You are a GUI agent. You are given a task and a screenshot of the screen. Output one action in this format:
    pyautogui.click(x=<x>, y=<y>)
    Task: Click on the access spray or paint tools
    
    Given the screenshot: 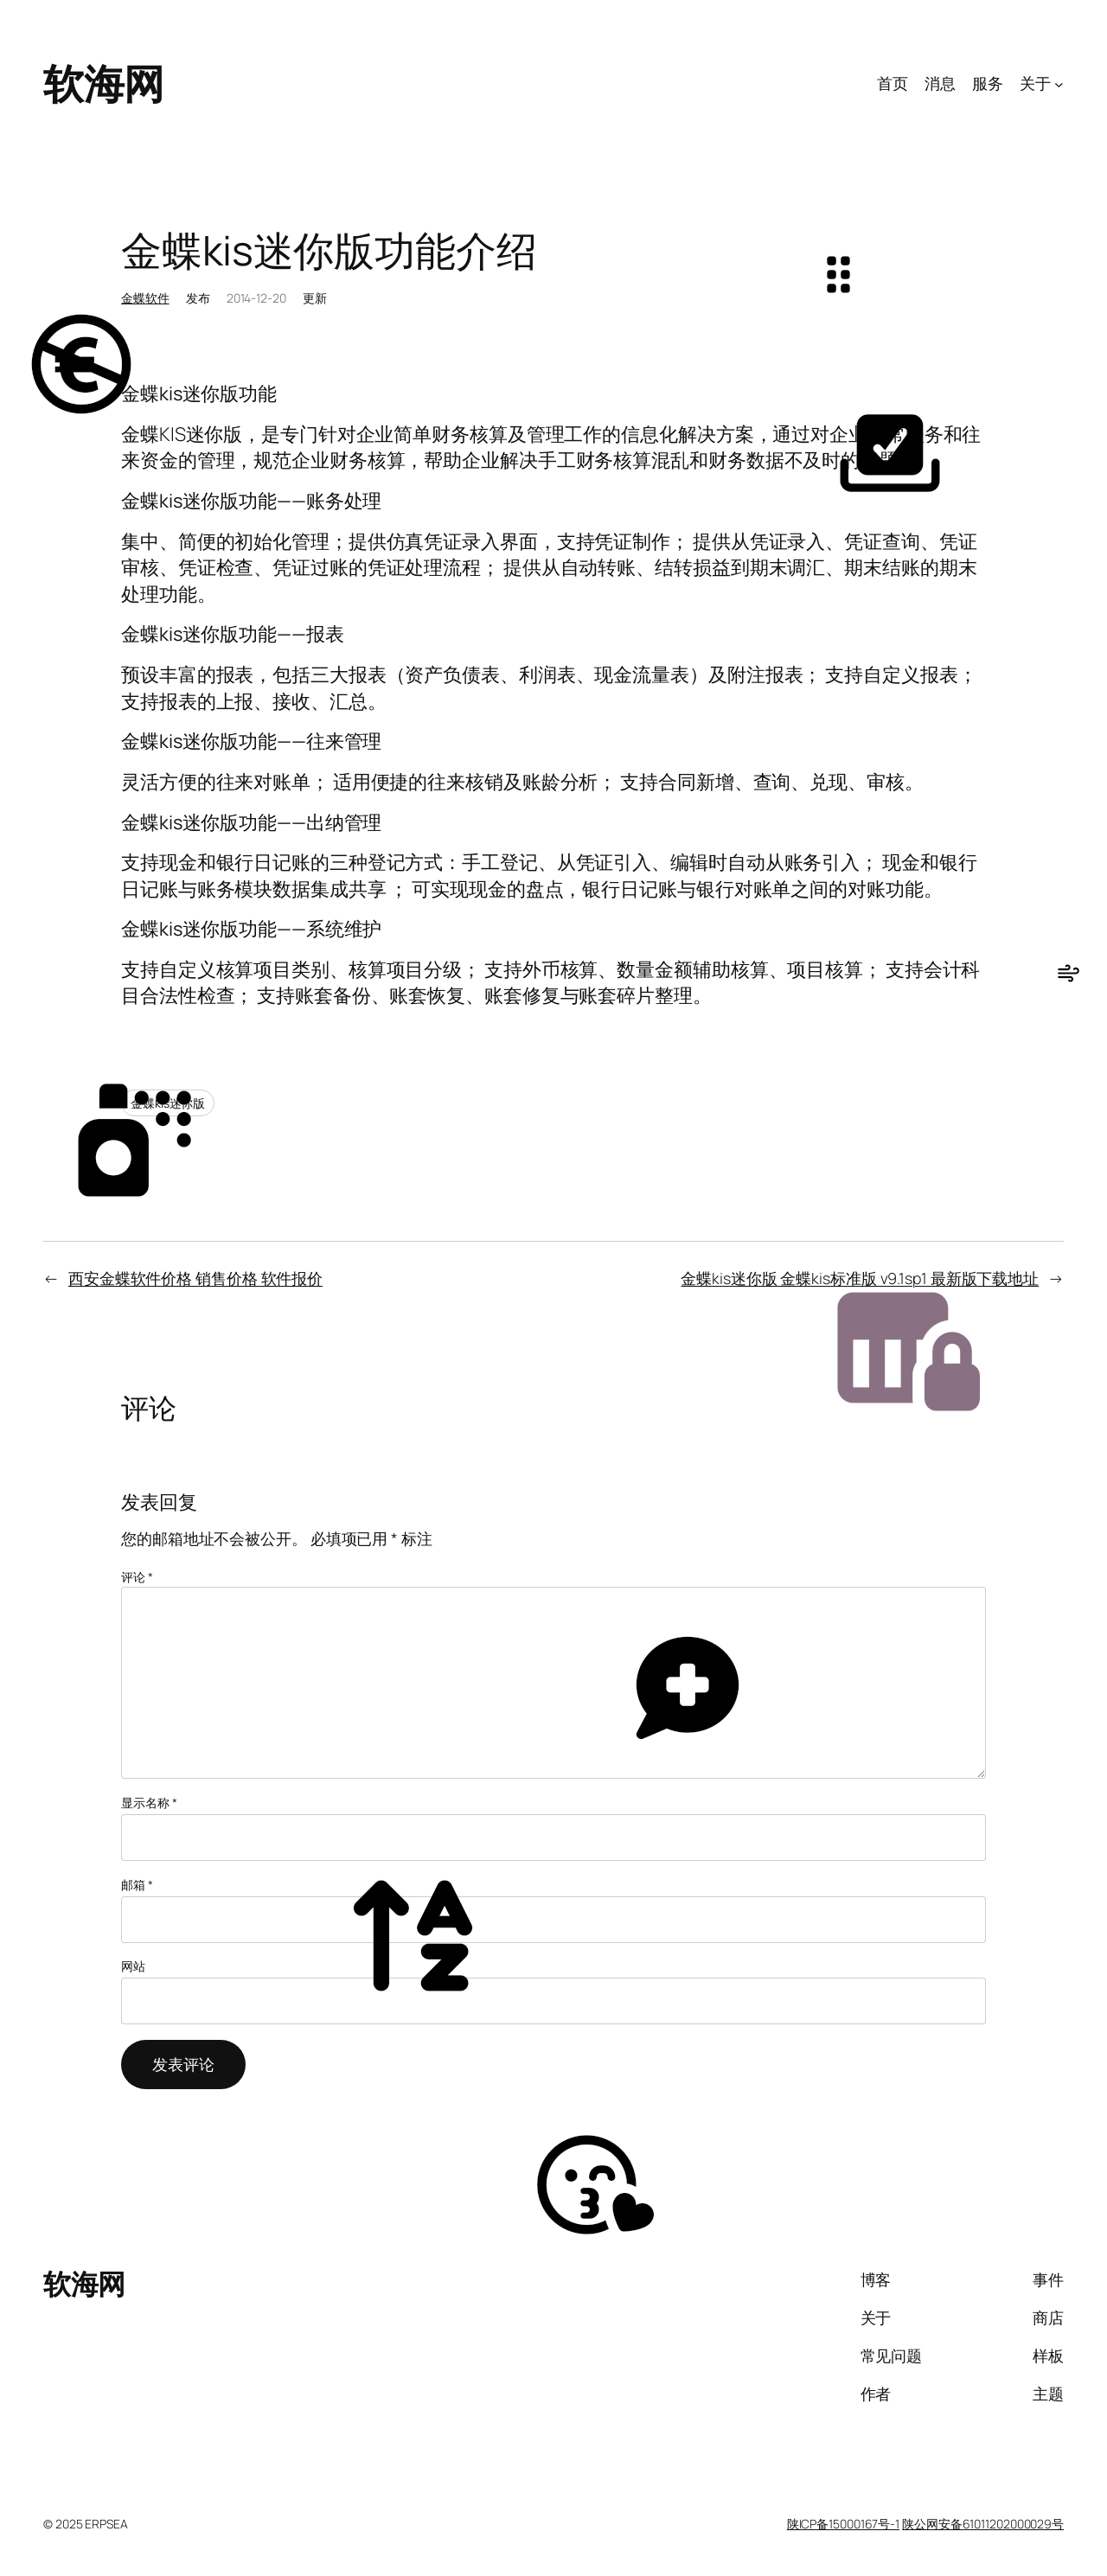 What is the action you would take?
    pyautogui.click(x=127, y=1140)
    